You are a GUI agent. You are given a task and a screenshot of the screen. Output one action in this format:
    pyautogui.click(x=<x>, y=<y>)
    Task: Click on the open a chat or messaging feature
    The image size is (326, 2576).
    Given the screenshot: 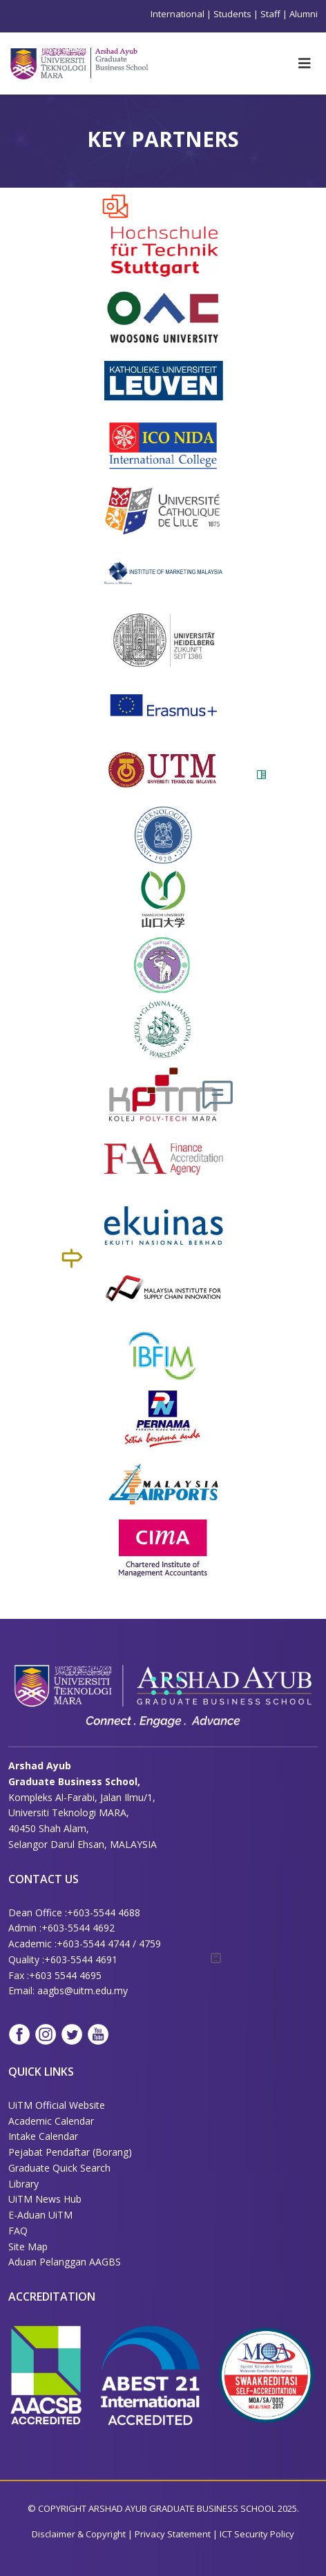 What is the action you would take?
    pyautogui.click(x=218, y=1092)
    